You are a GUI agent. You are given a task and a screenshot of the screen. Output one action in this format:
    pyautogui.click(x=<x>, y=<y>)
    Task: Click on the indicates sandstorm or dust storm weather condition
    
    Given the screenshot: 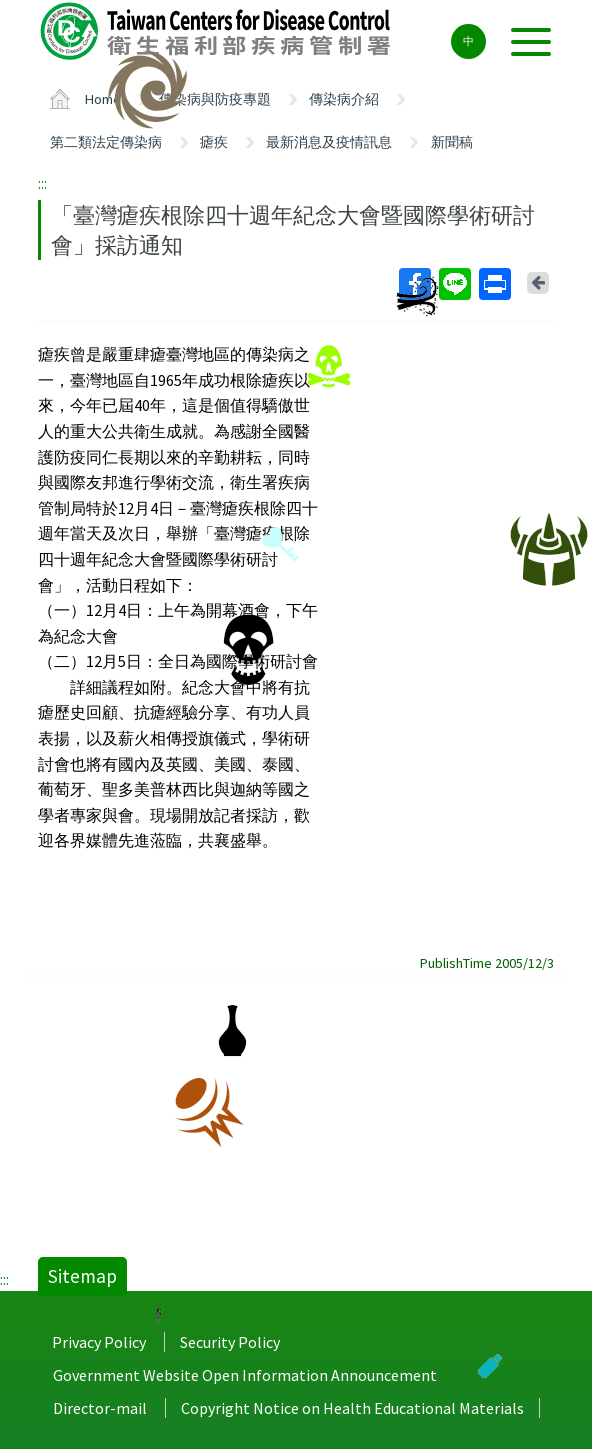 What is the action you would take?
    pyautogui.click(x=417, y=296)
    